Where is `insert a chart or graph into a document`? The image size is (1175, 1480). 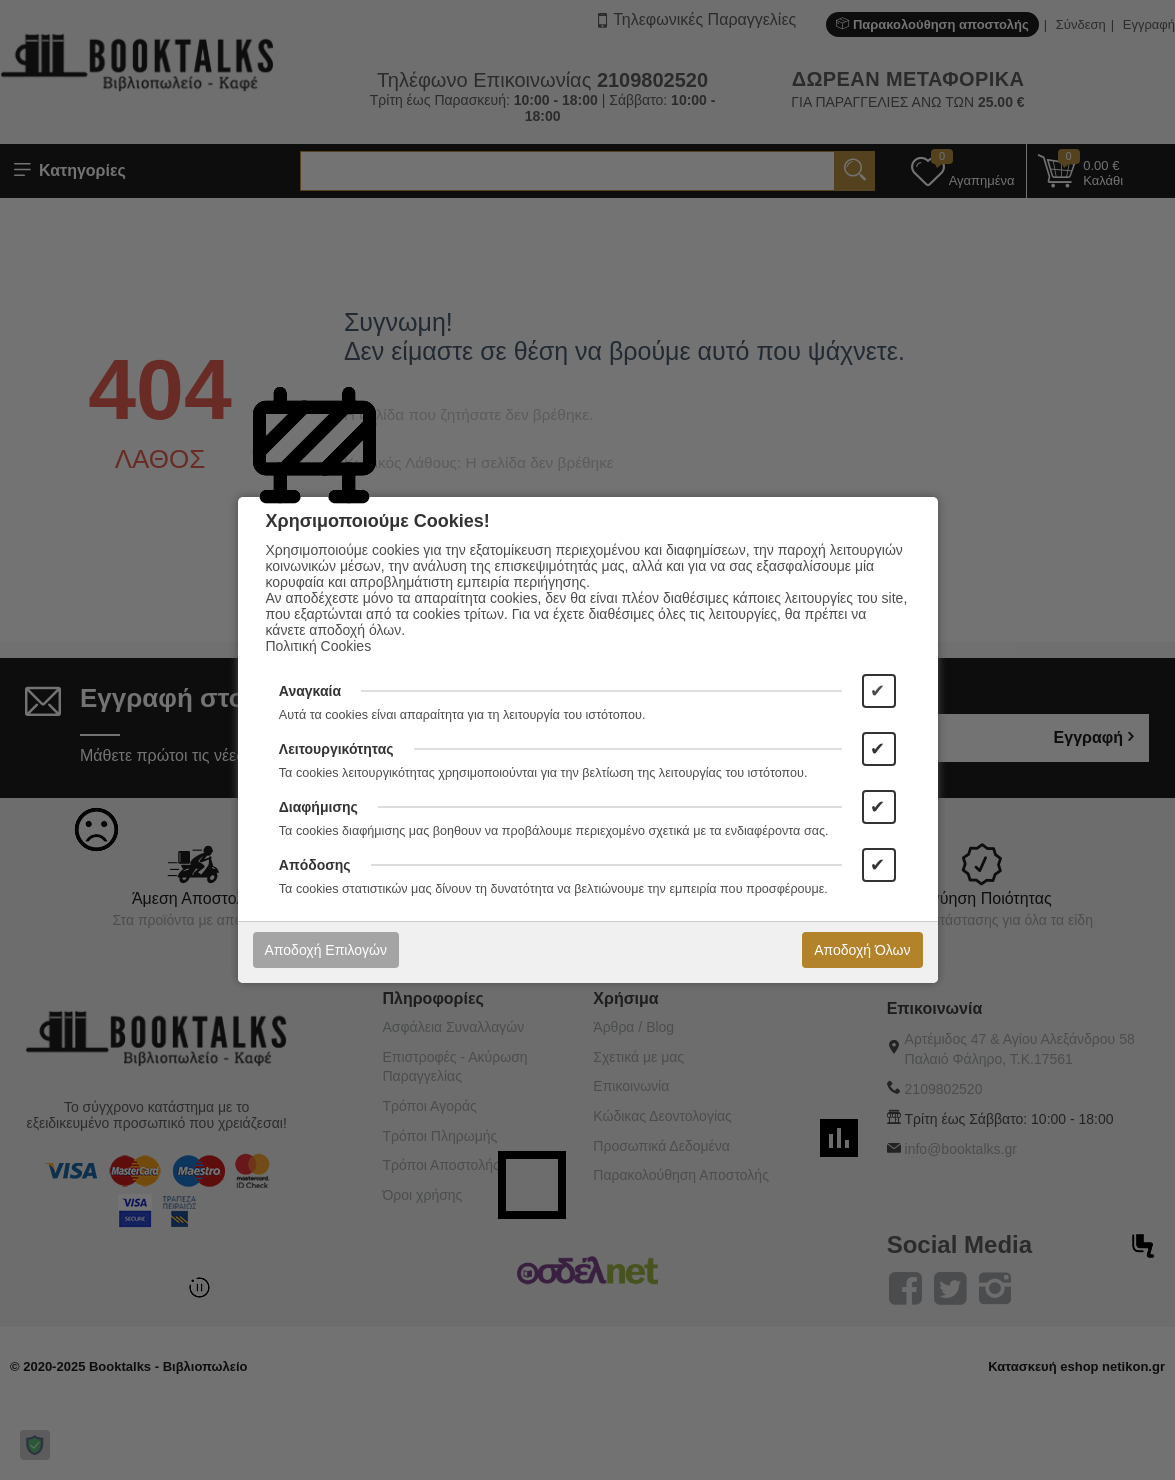
insert a chart or graph into a document is located at coordinates (839, 1138).